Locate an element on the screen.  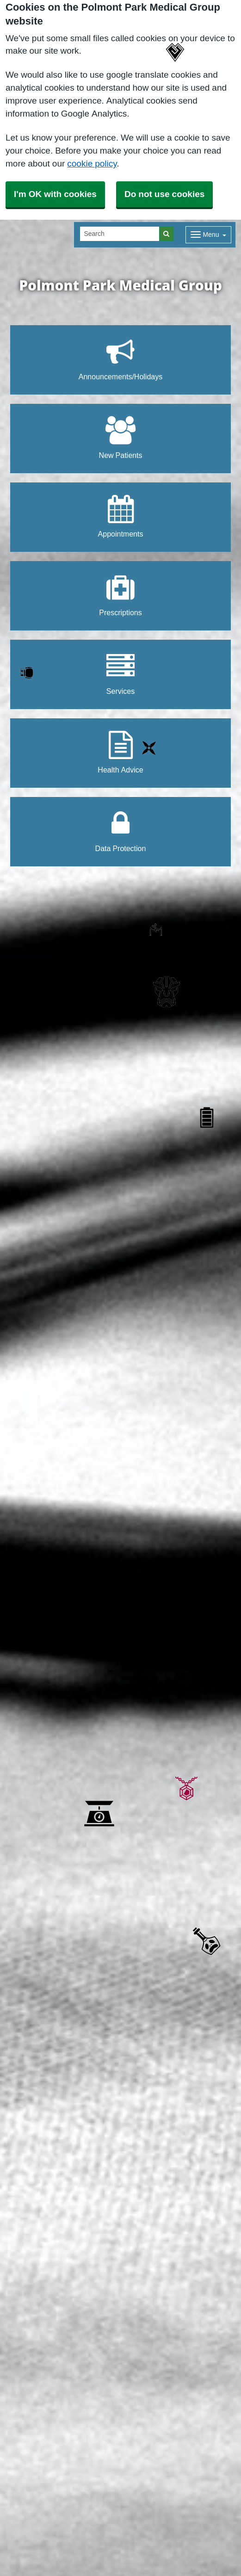
select ninja or stealth character class is located at coordinates (149, 748).